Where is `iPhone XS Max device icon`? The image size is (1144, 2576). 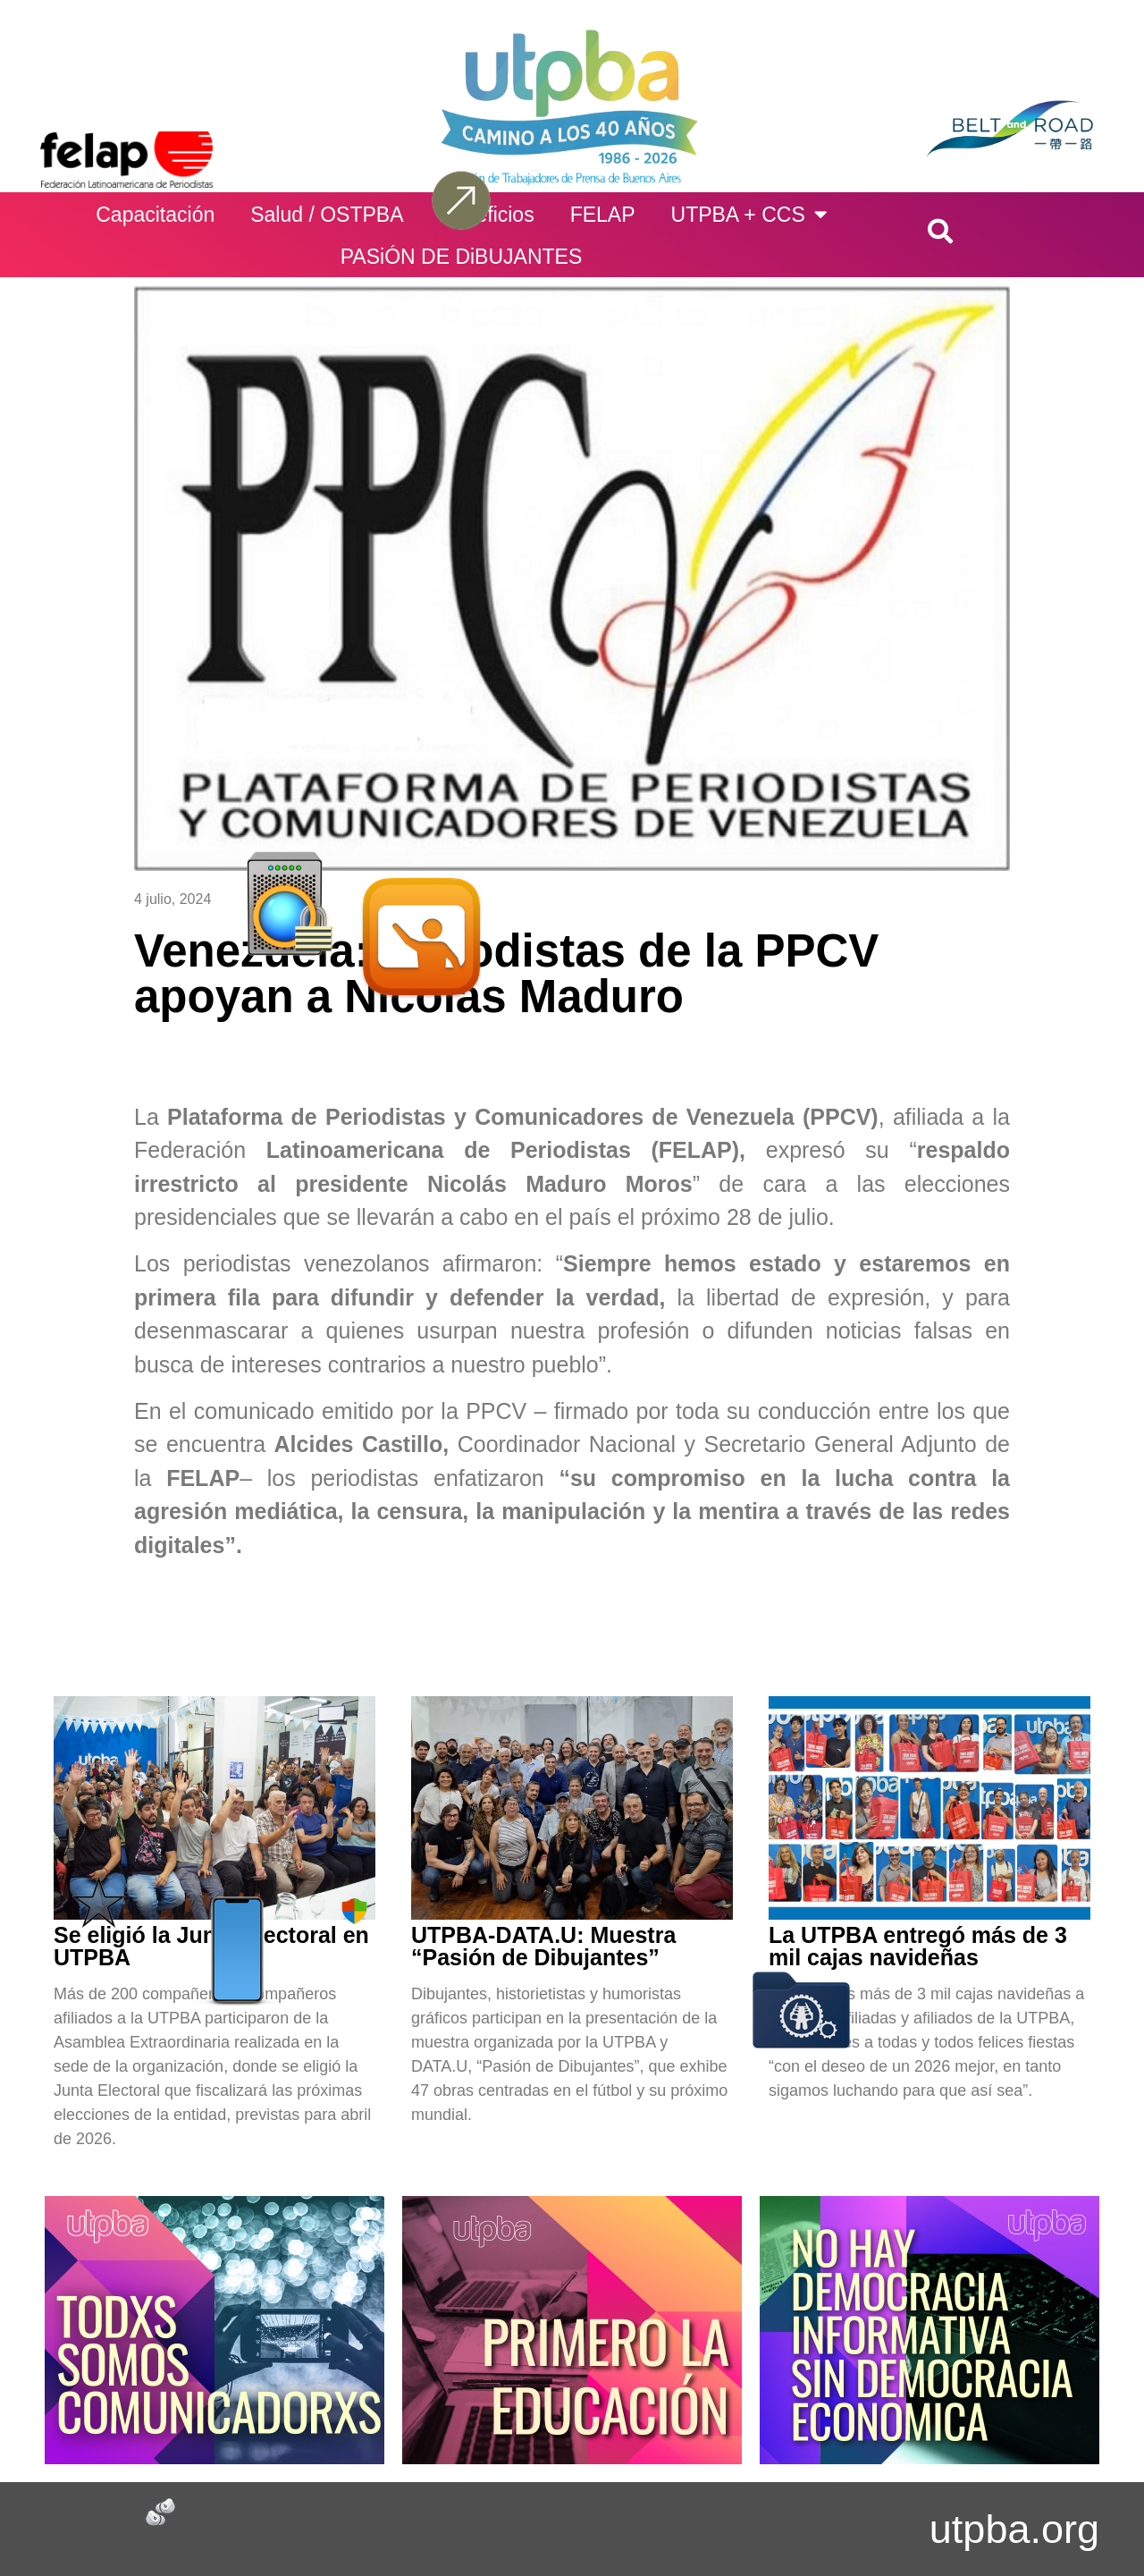
iPhone XS Max device icon is located at coordinates (237, 1951).